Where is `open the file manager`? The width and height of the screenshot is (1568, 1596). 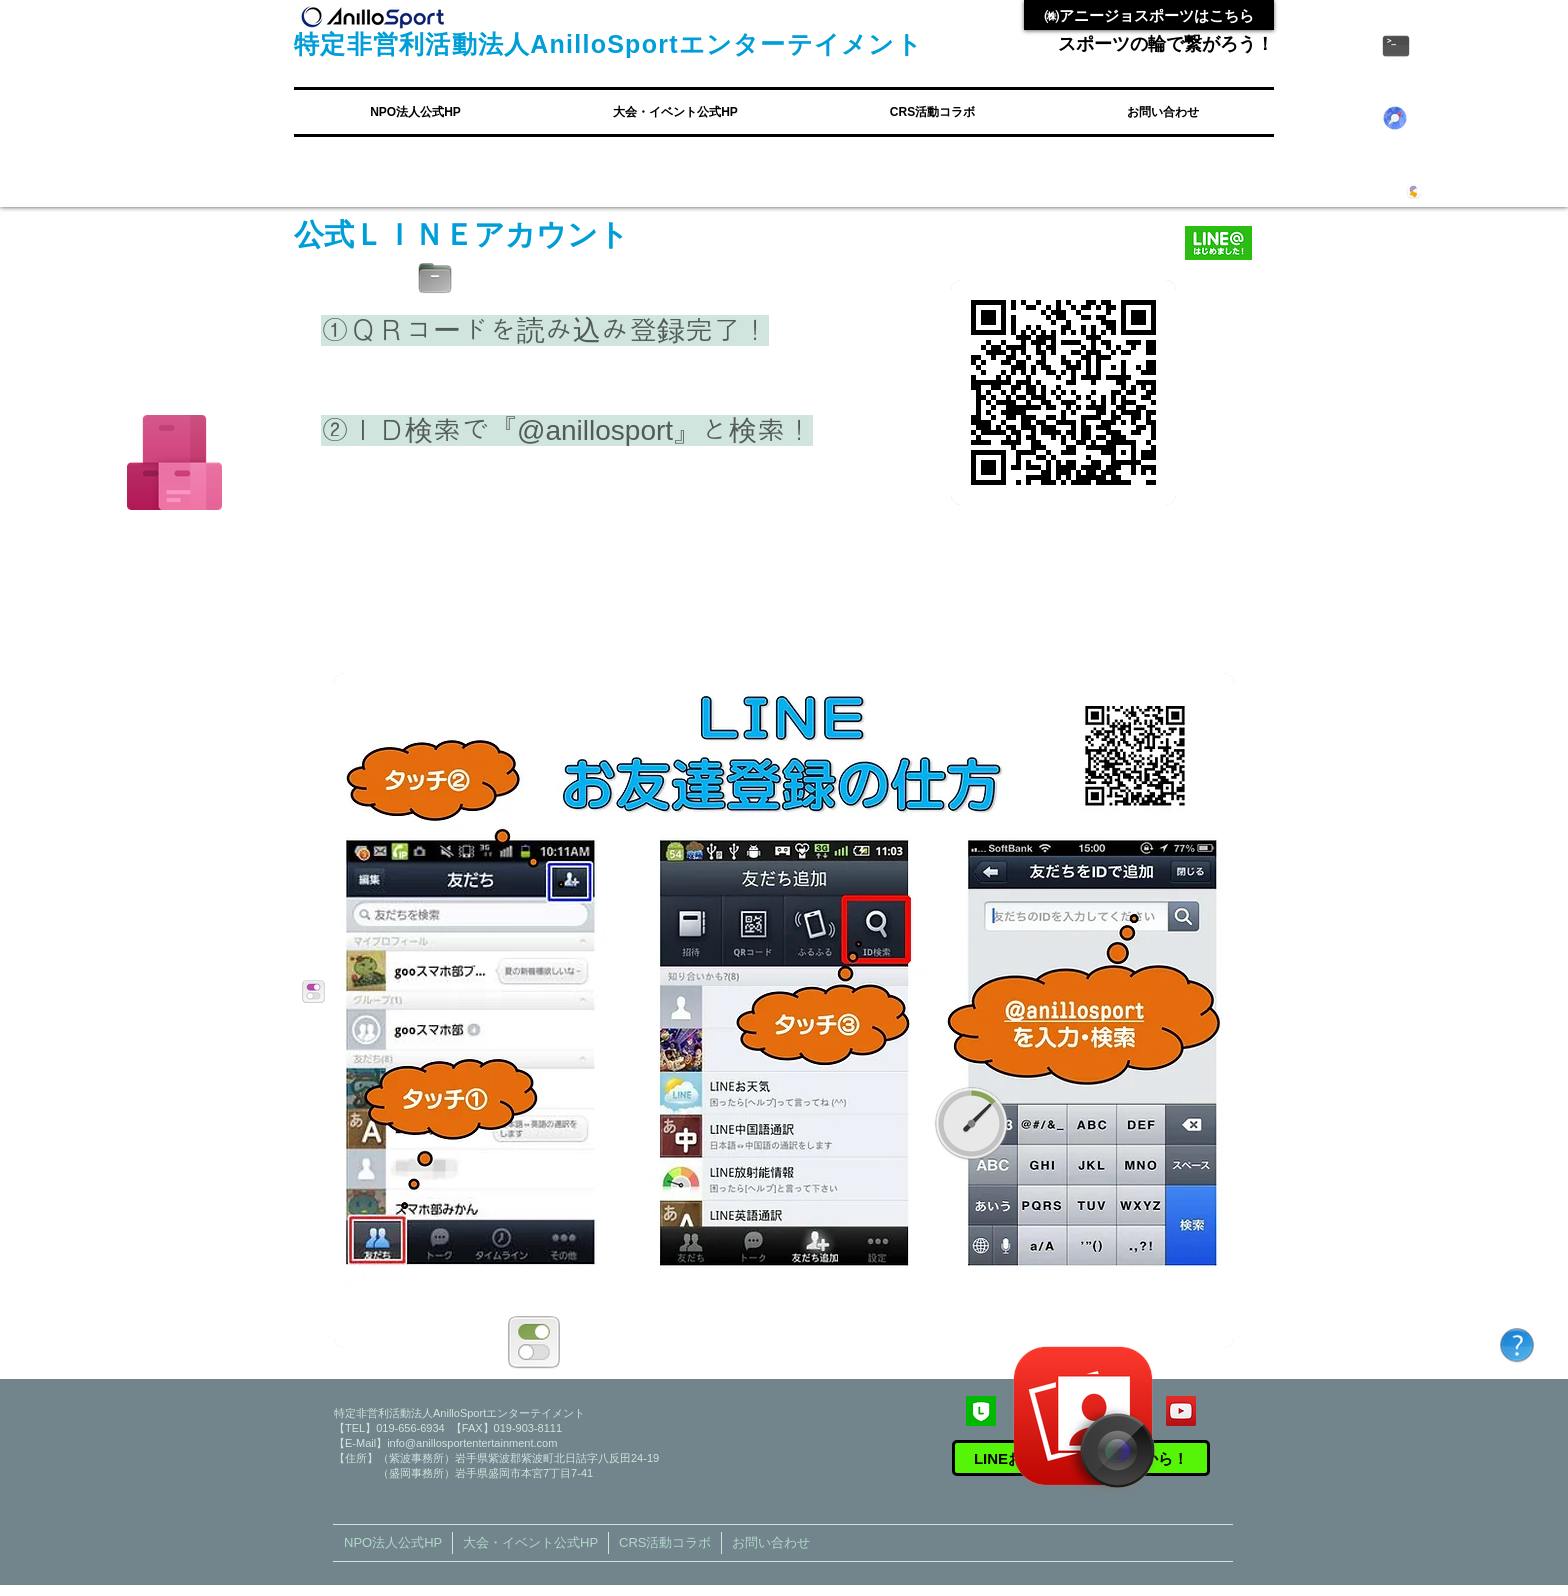
open the file manager is located at coordinates (435, 278).